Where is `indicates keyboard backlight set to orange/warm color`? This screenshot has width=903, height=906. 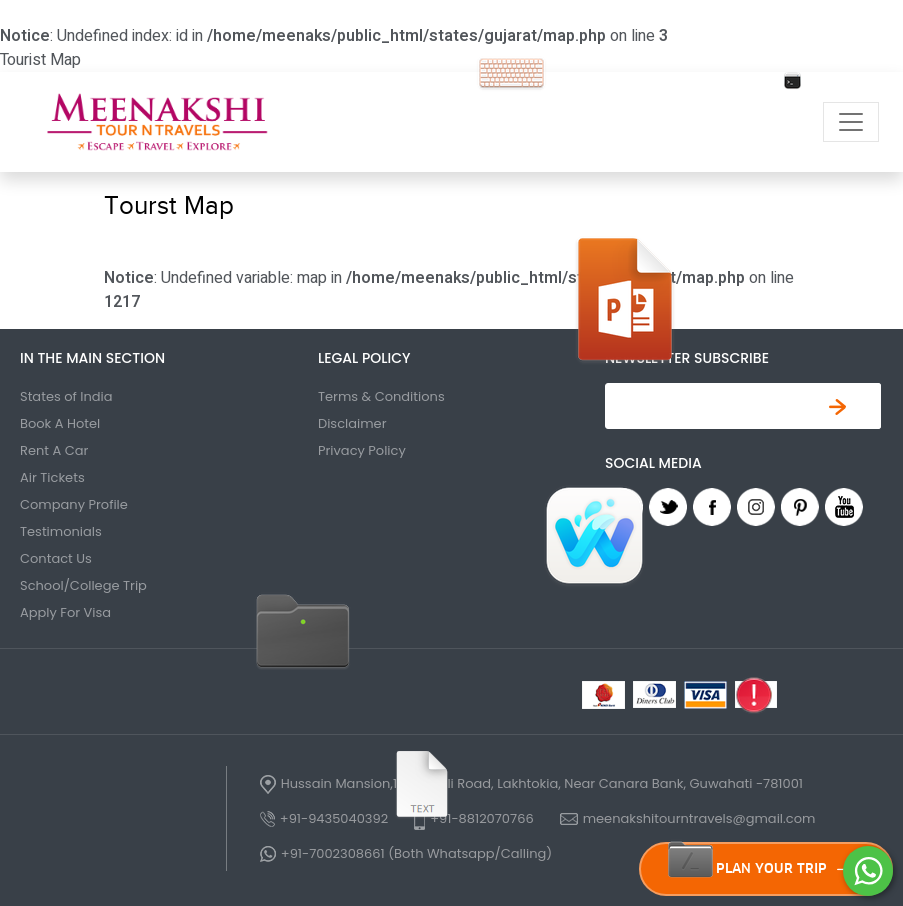 indicates keyboard backlight set to orange/warm color is located at coordinates (511, 73).